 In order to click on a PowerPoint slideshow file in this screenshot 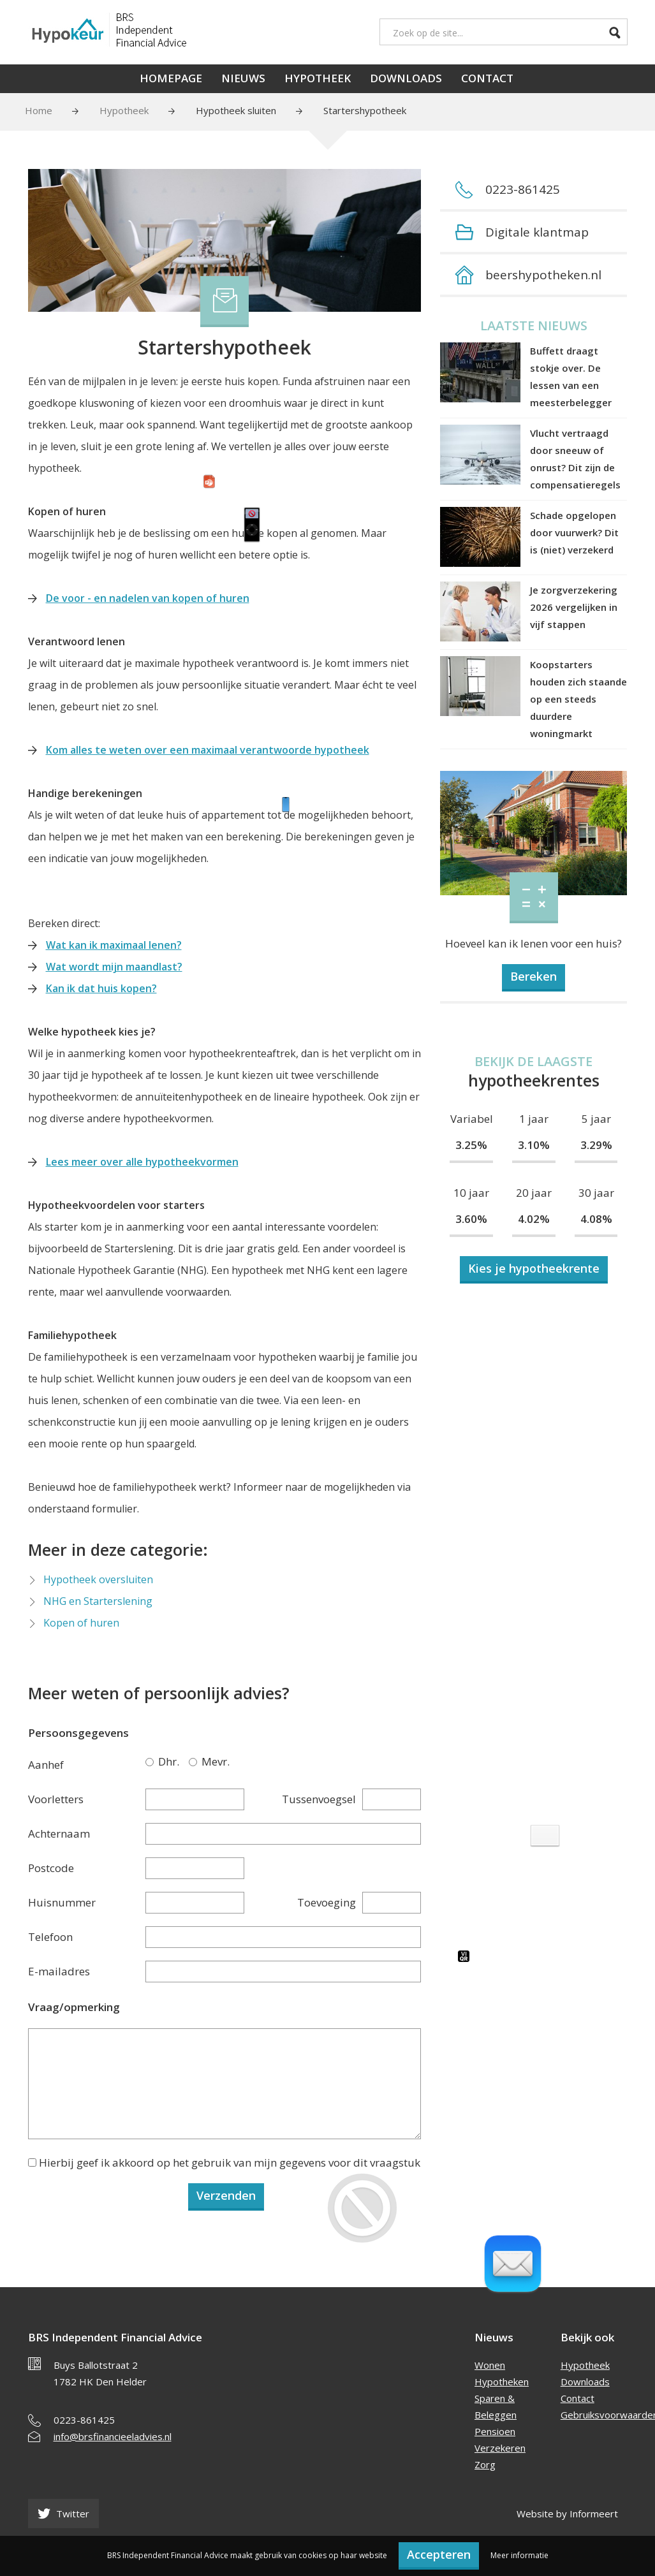, I will do `click(209, 481)`.